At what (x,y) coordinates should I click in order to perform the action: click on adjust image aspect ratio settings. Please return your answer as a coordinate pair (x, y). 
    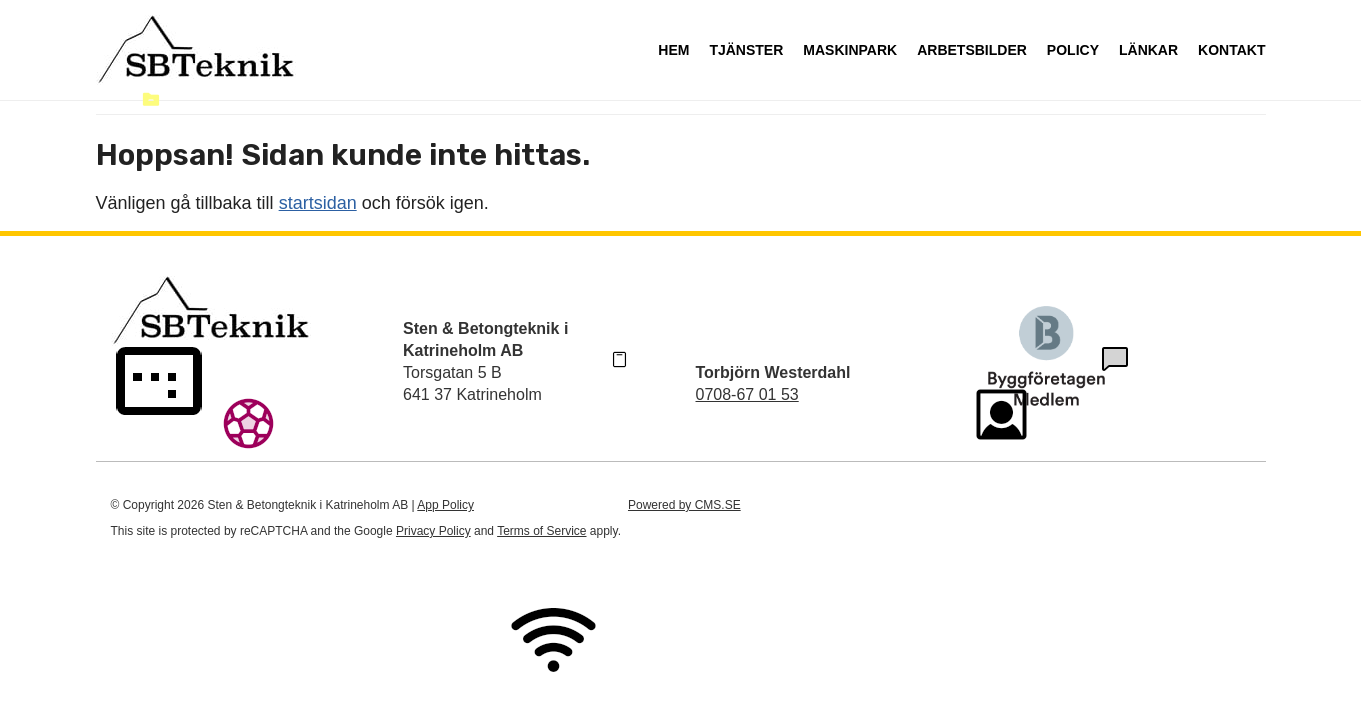
    Looking at the image, I should click on (159, 381).